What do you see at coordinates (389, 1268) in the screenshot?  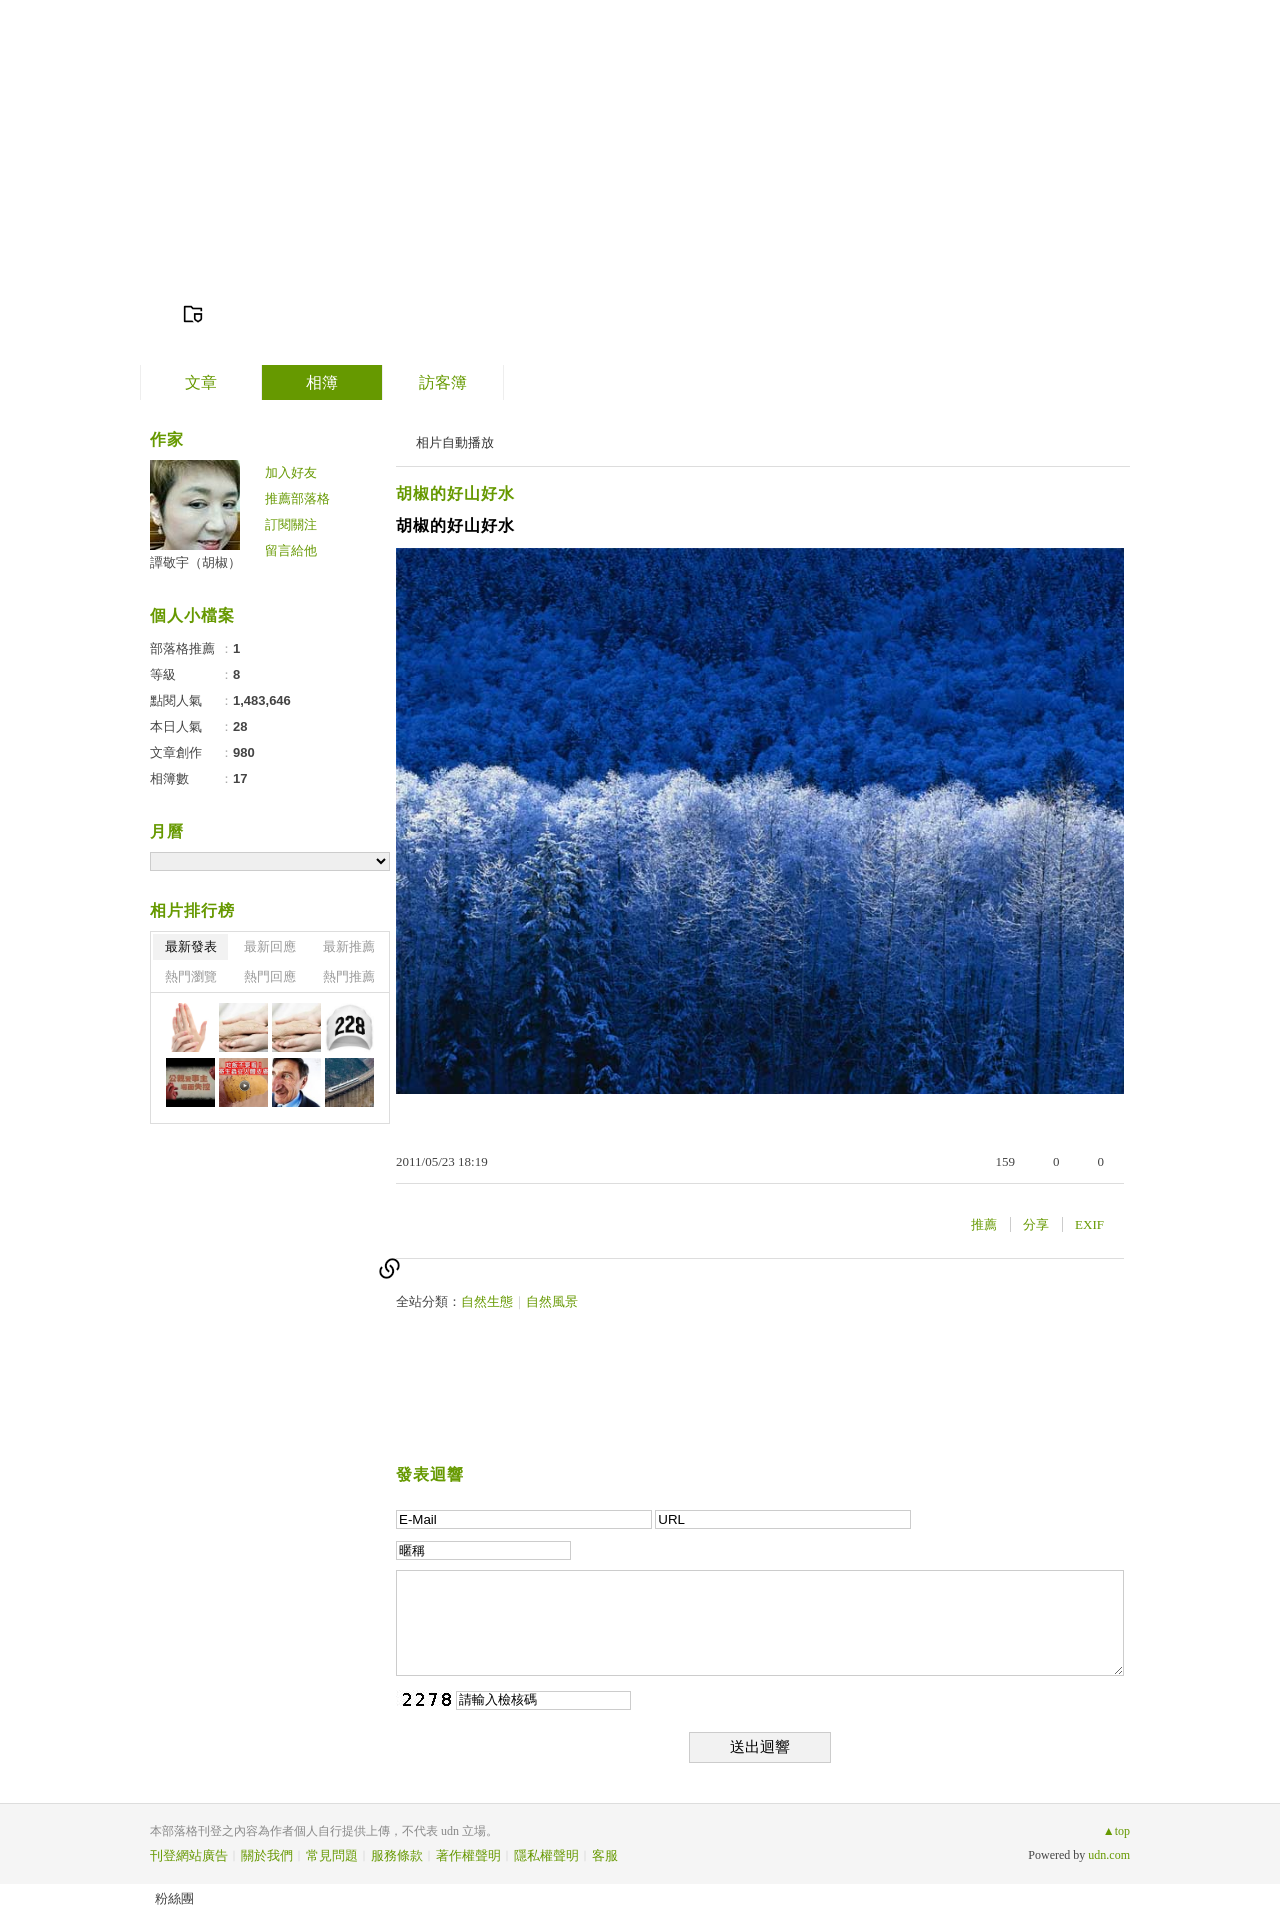 I see `view linked accounts or connections` at bounding box center [389, 1268].